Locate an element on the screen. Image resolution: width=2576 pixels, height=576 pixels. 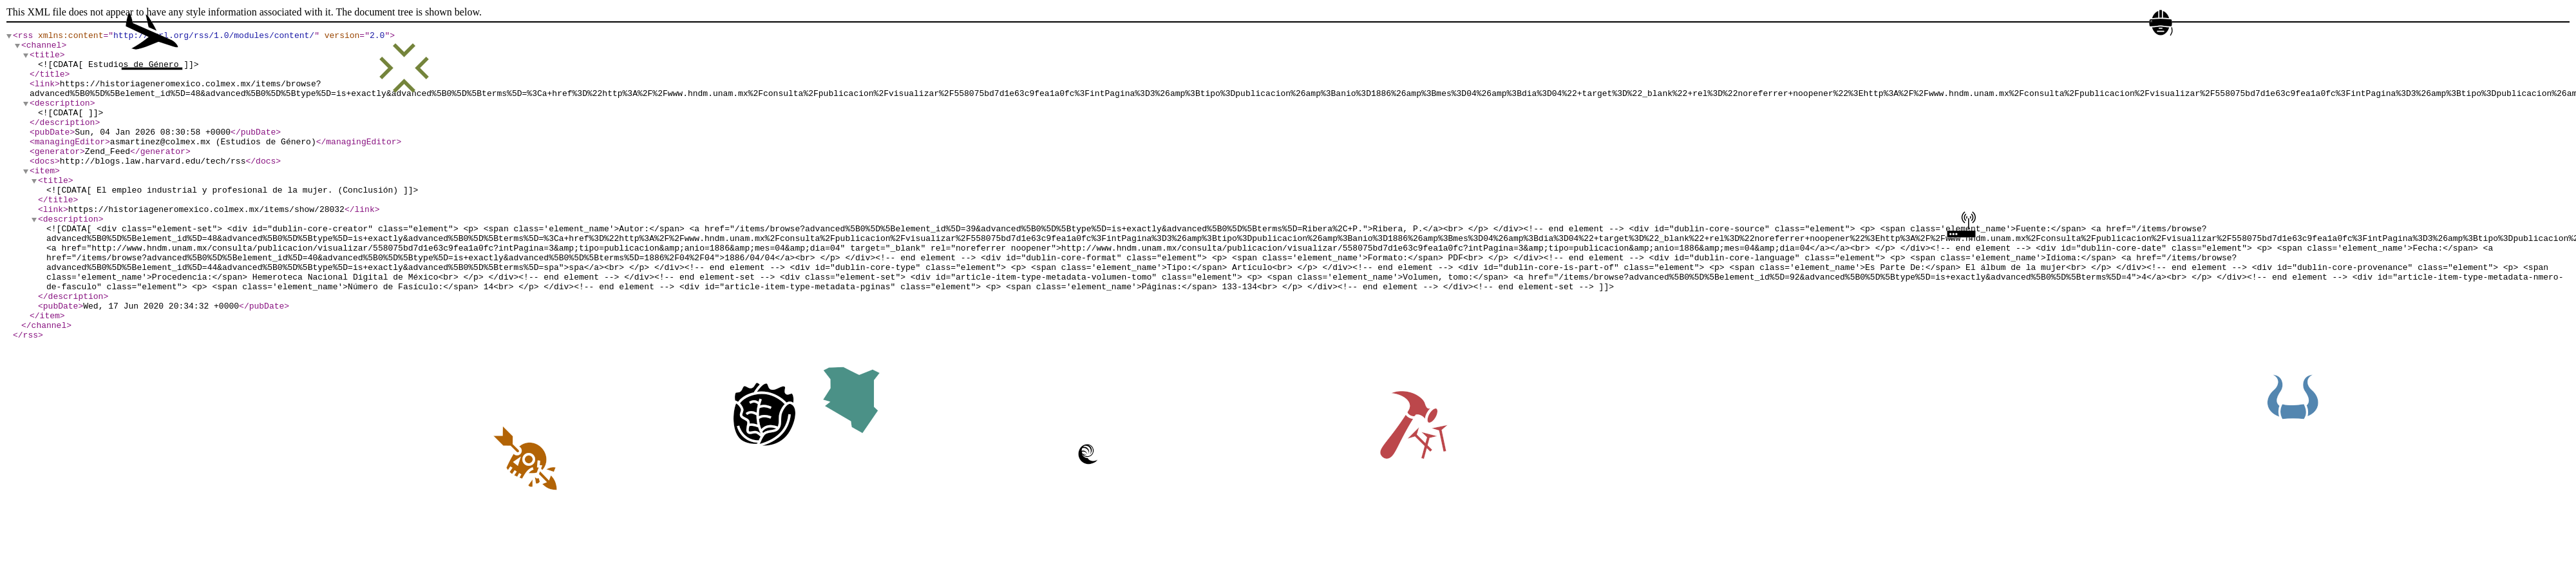
center or focus on a target point is located at coordinates (404, 68).